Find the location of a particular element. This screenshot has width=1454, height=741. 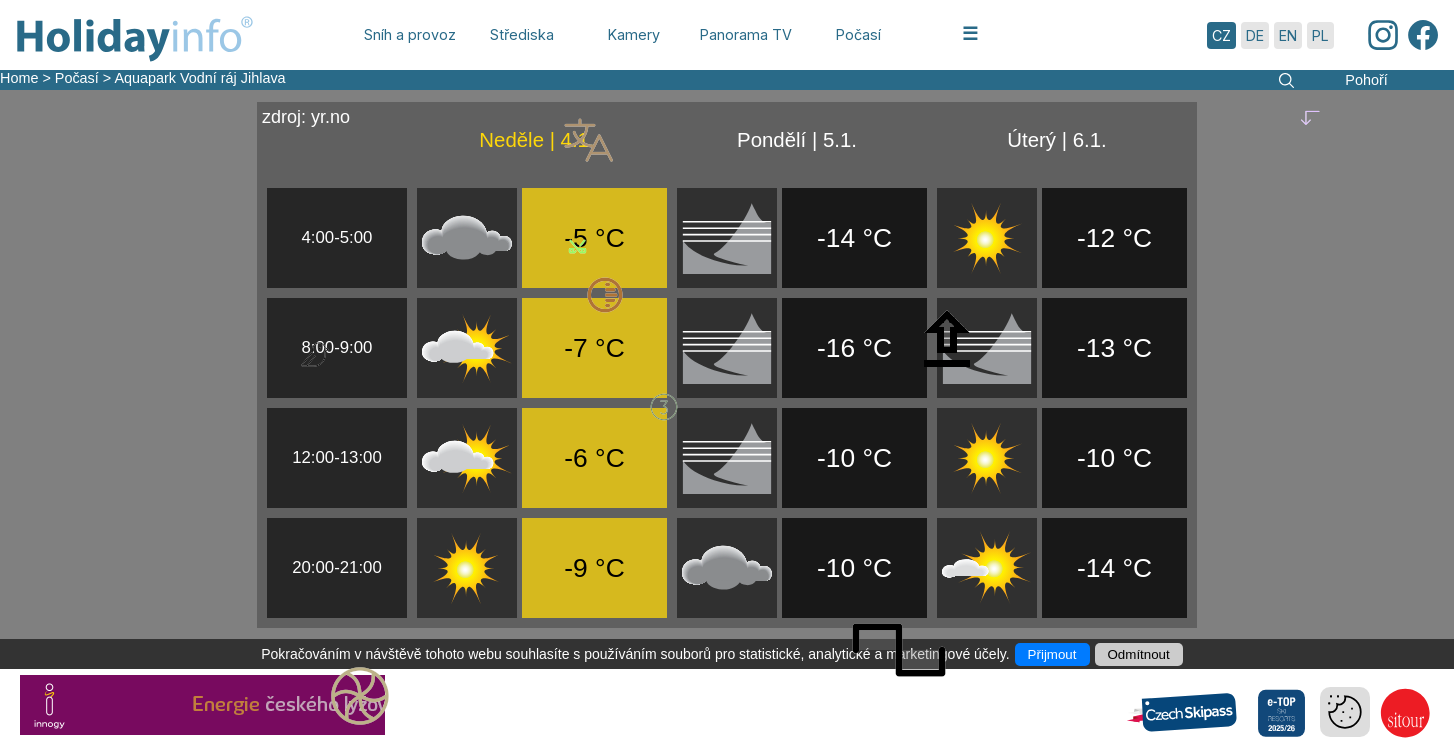

upload a file from your device is located at coordinates (947, 340).